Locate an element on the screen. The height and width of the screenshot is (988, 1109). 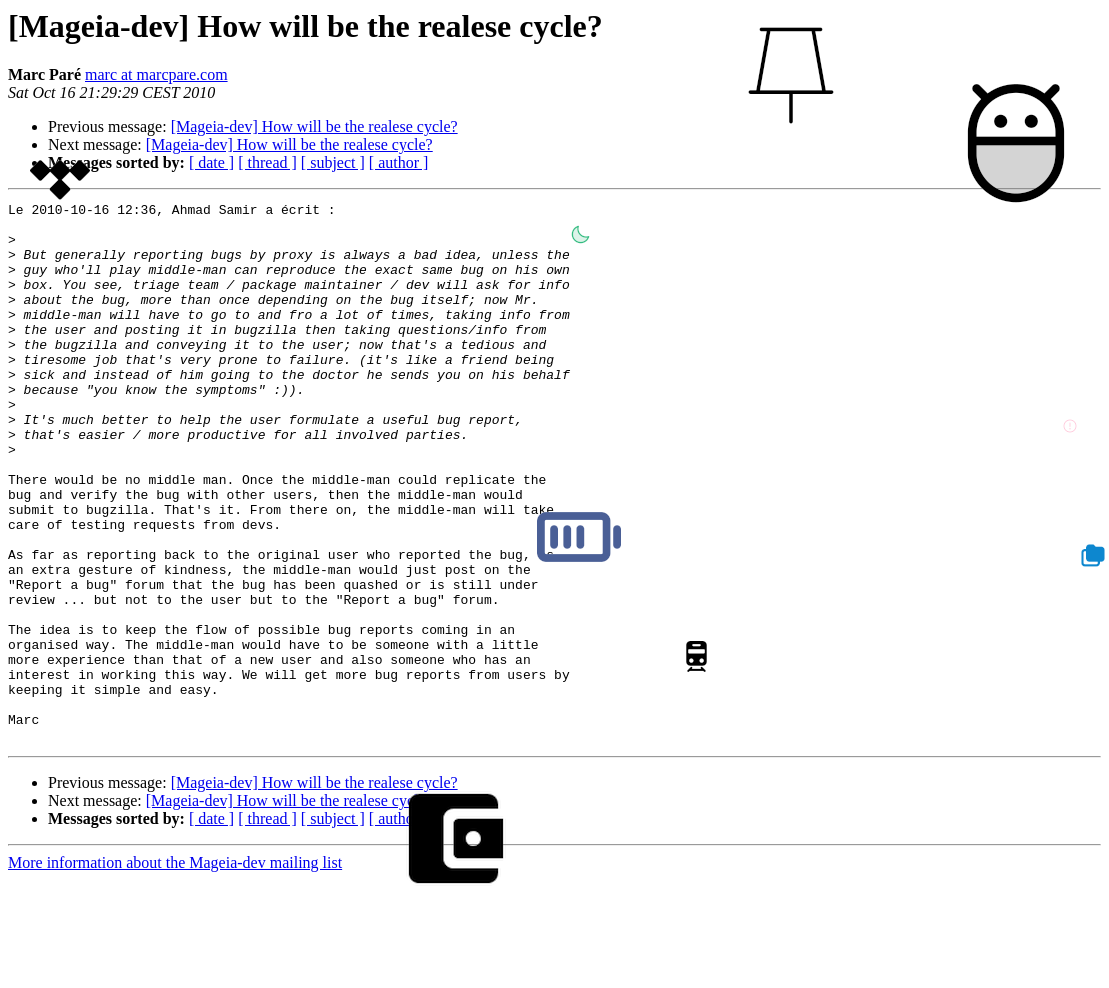
toggle dark mode or night theme is located at coordinates (580, 235).